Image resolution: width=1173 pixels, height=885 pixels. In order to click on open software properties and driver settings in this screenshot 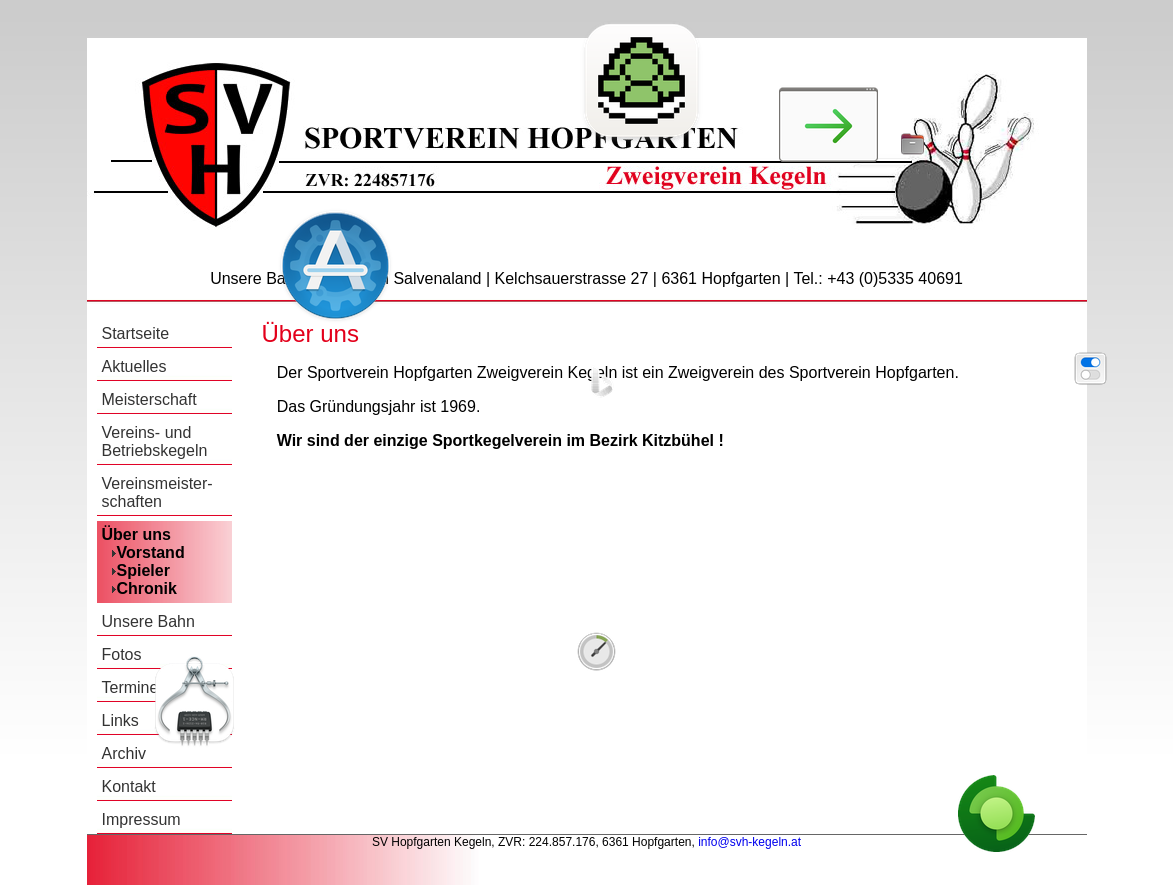, I will do `click(335, 265)`.